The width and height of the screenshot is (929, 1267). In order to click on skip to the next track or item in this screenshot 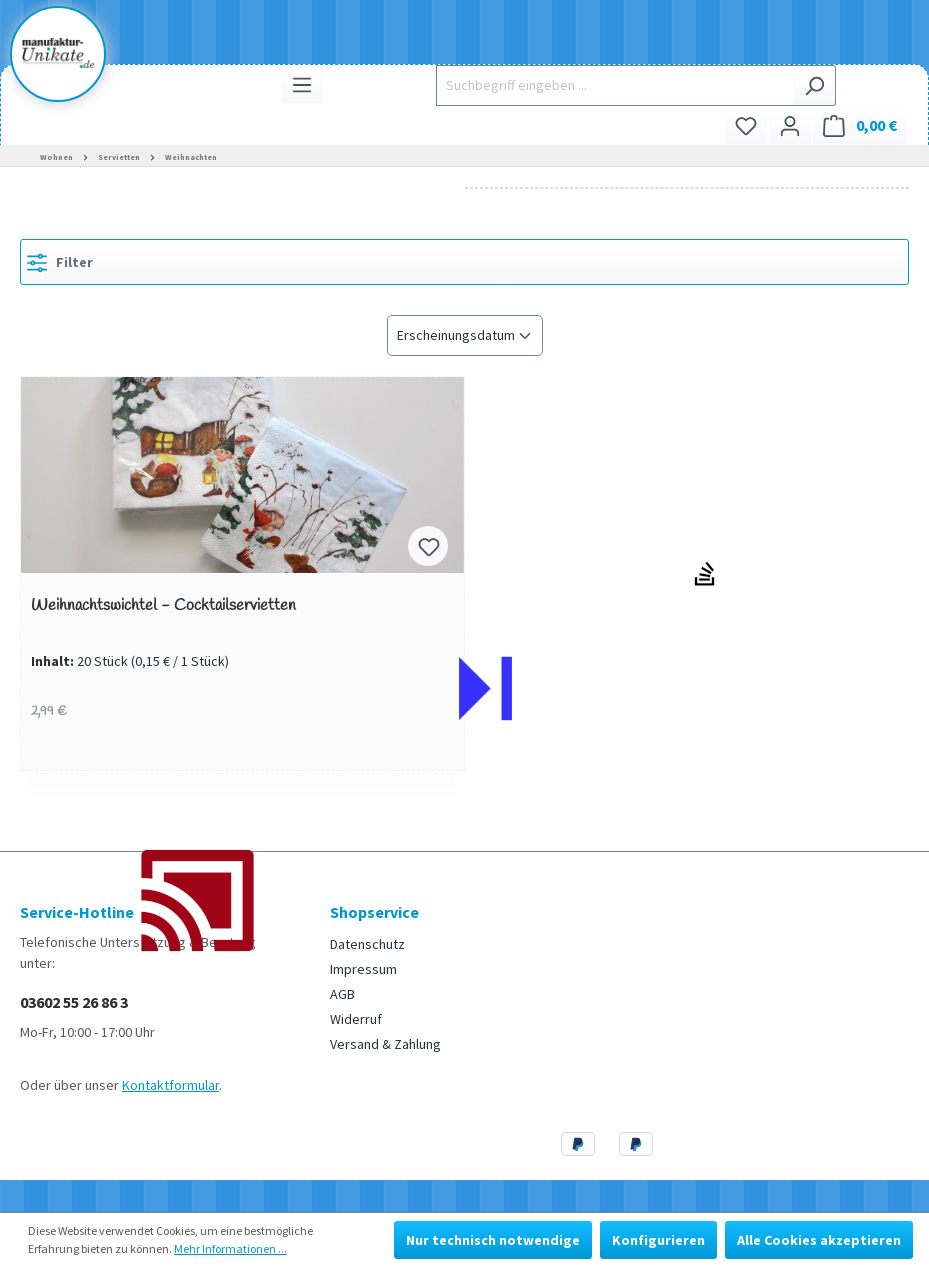, I will do `click(485, 688)`.